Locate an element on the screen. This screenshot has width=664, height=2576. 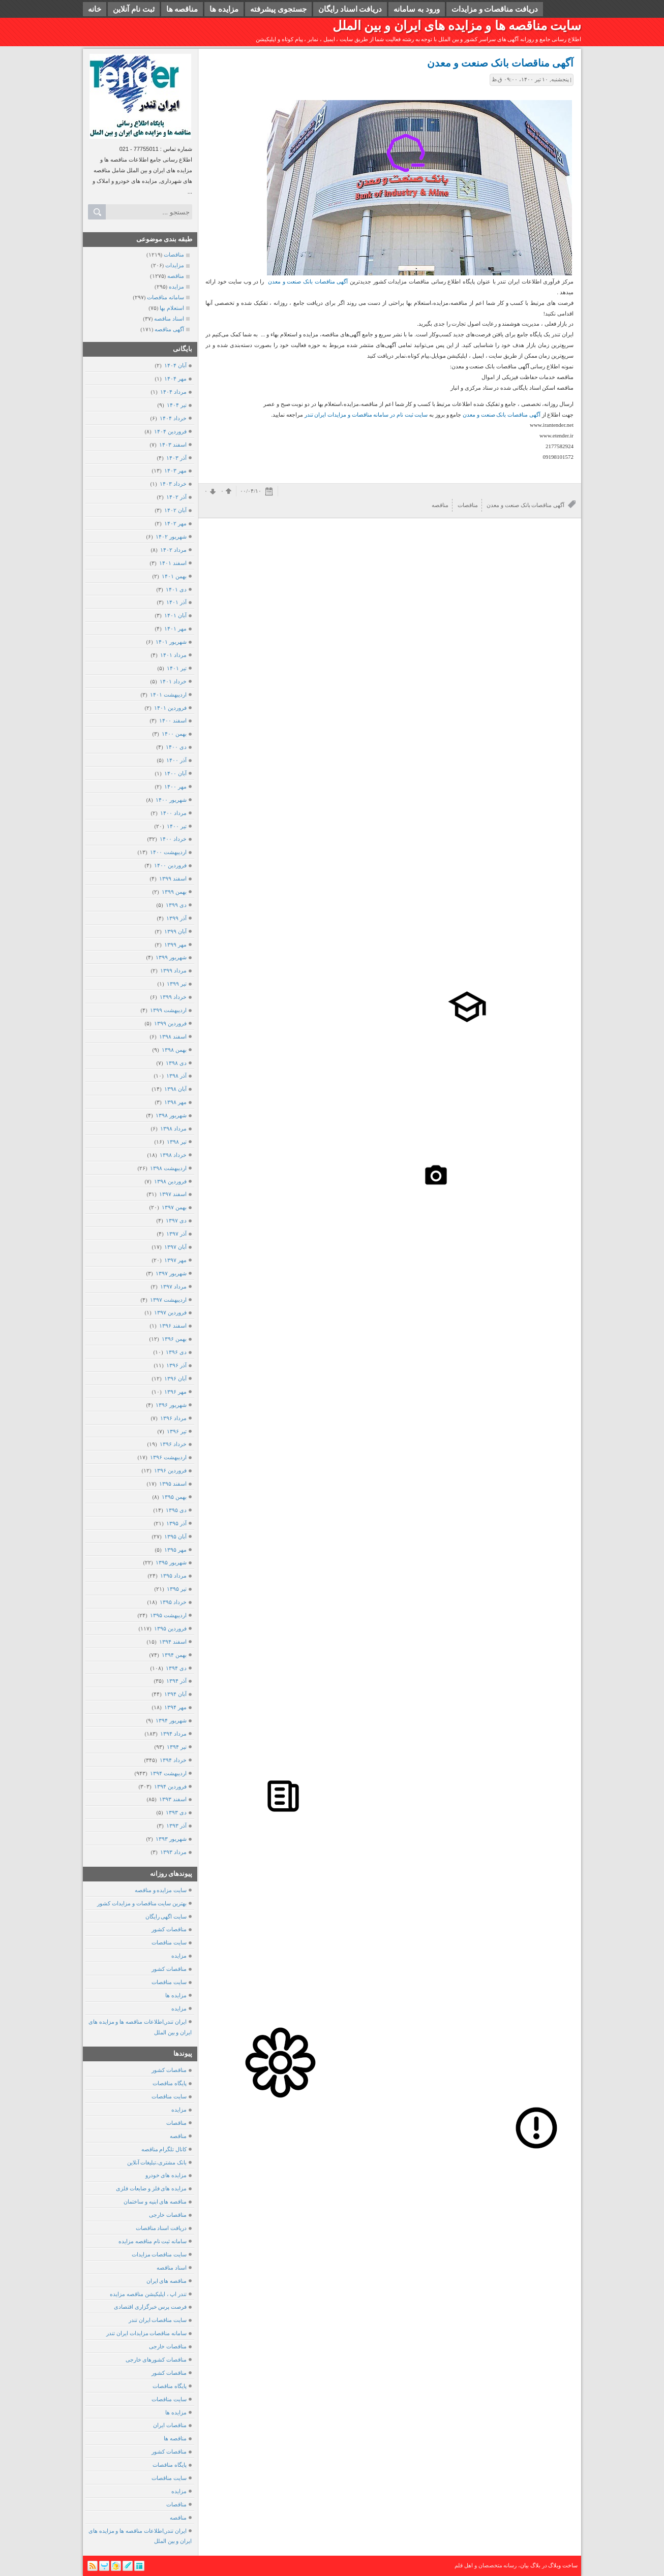
access garden or plant care features is located at coordinates (280, 2062).